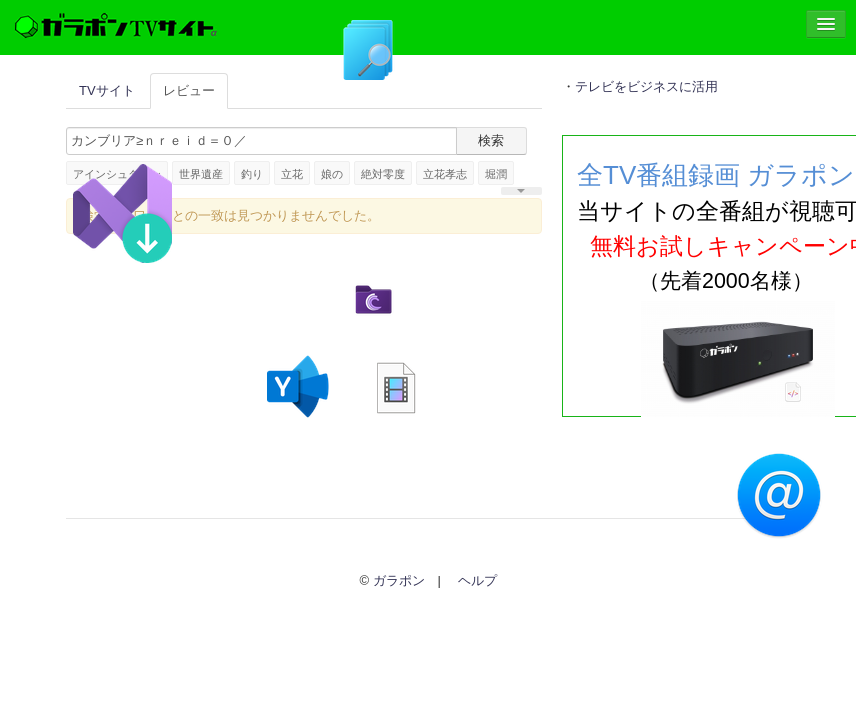 This screenshot has height=720, width=856. Describe the element at coordinates (373, 300) in the screenshot. I see `open folder containing bittorrent downloads` at that location.